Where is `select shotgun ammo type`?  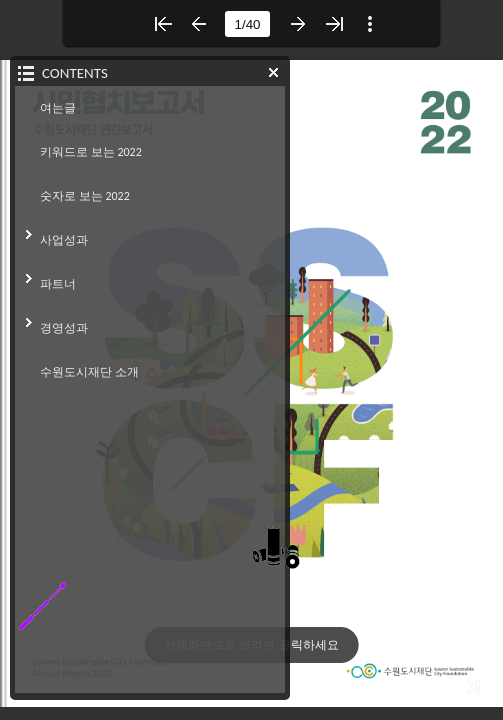 select shotgun ammo type is located at coordinates (276, 547).